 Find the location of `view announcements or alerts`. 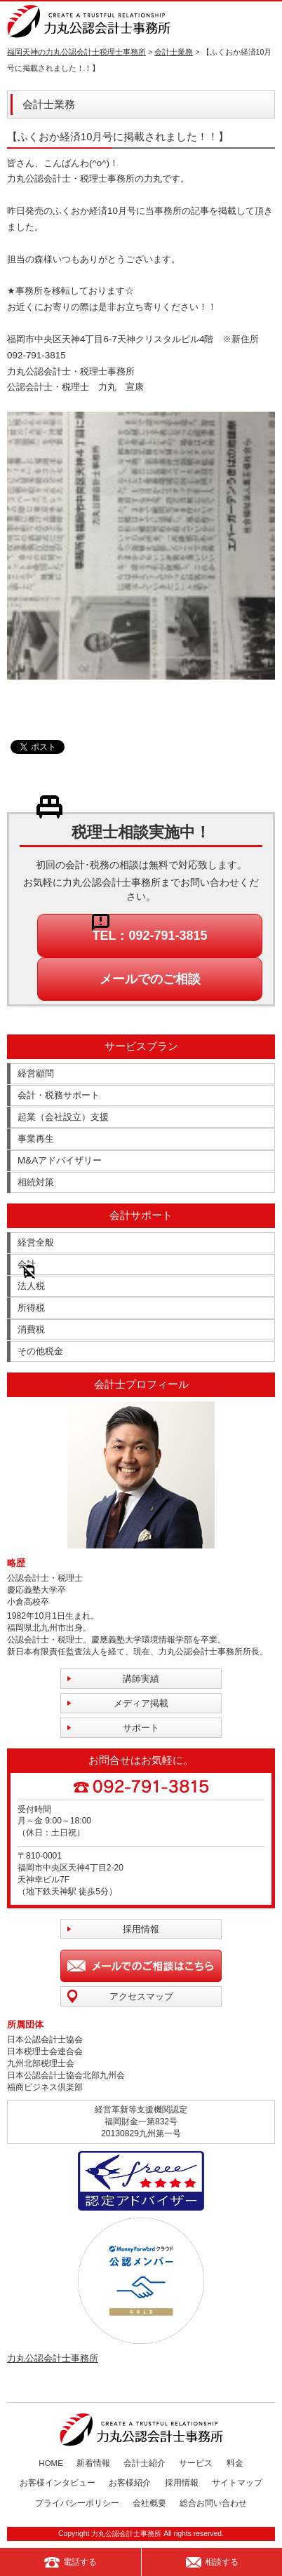

view announcements or alerts is located at coordinates (100, 922).